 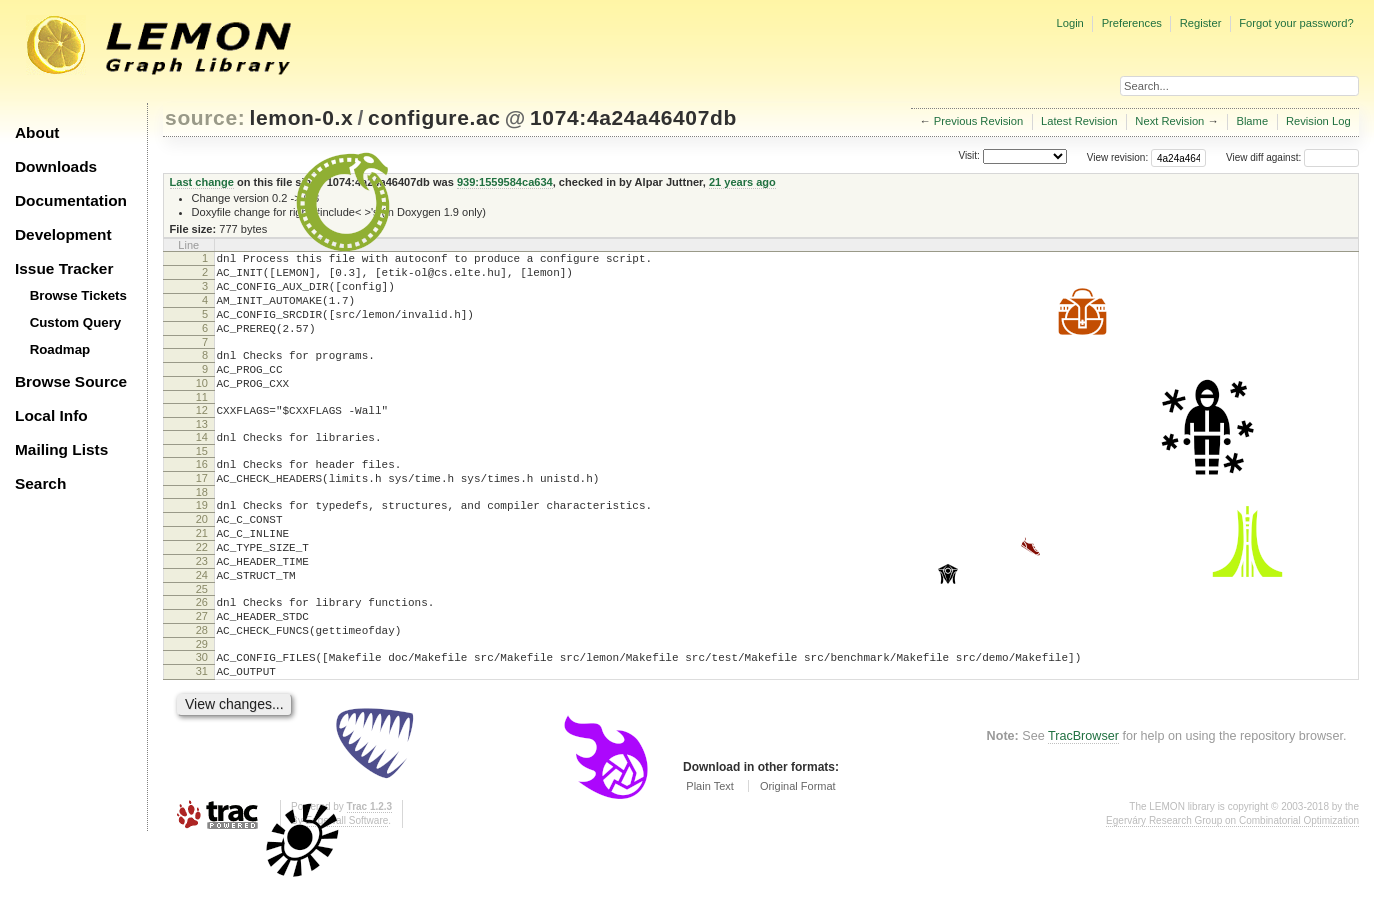 What do you see at coordinates (343, 202) in the screenshot?
I see `indicates infinite loop or cyclical process` at bounding box center [343, 202].